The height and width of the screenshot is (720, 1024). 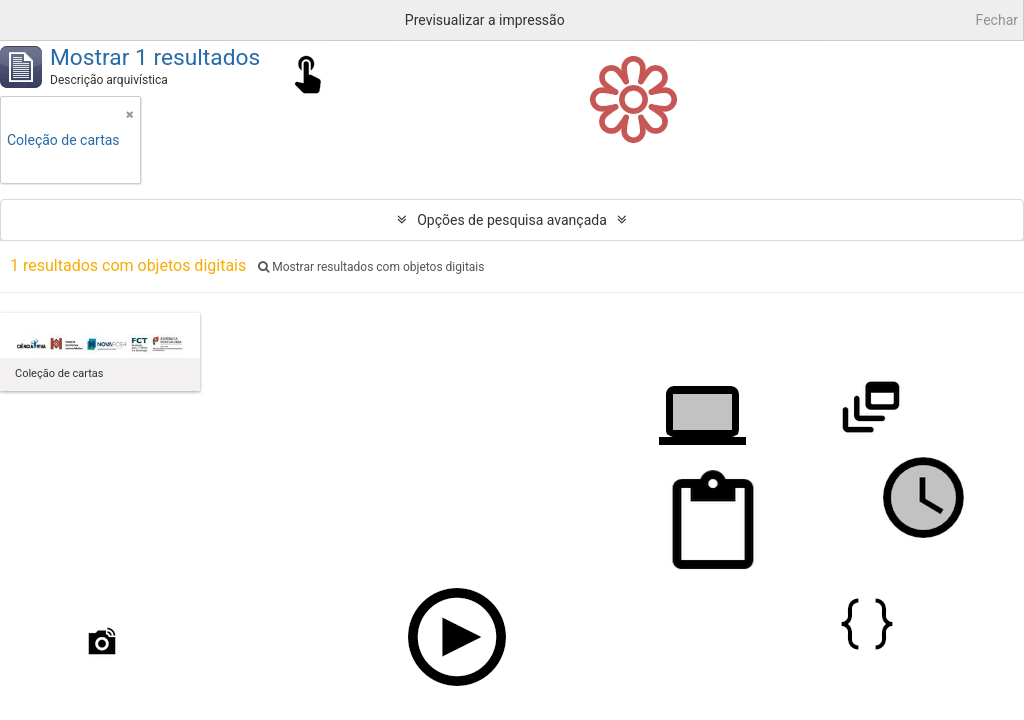 What do you see at coordinates (713, 524) in the screenshot?
I see `paste content from clipboard` at bounding box center [713, 524].